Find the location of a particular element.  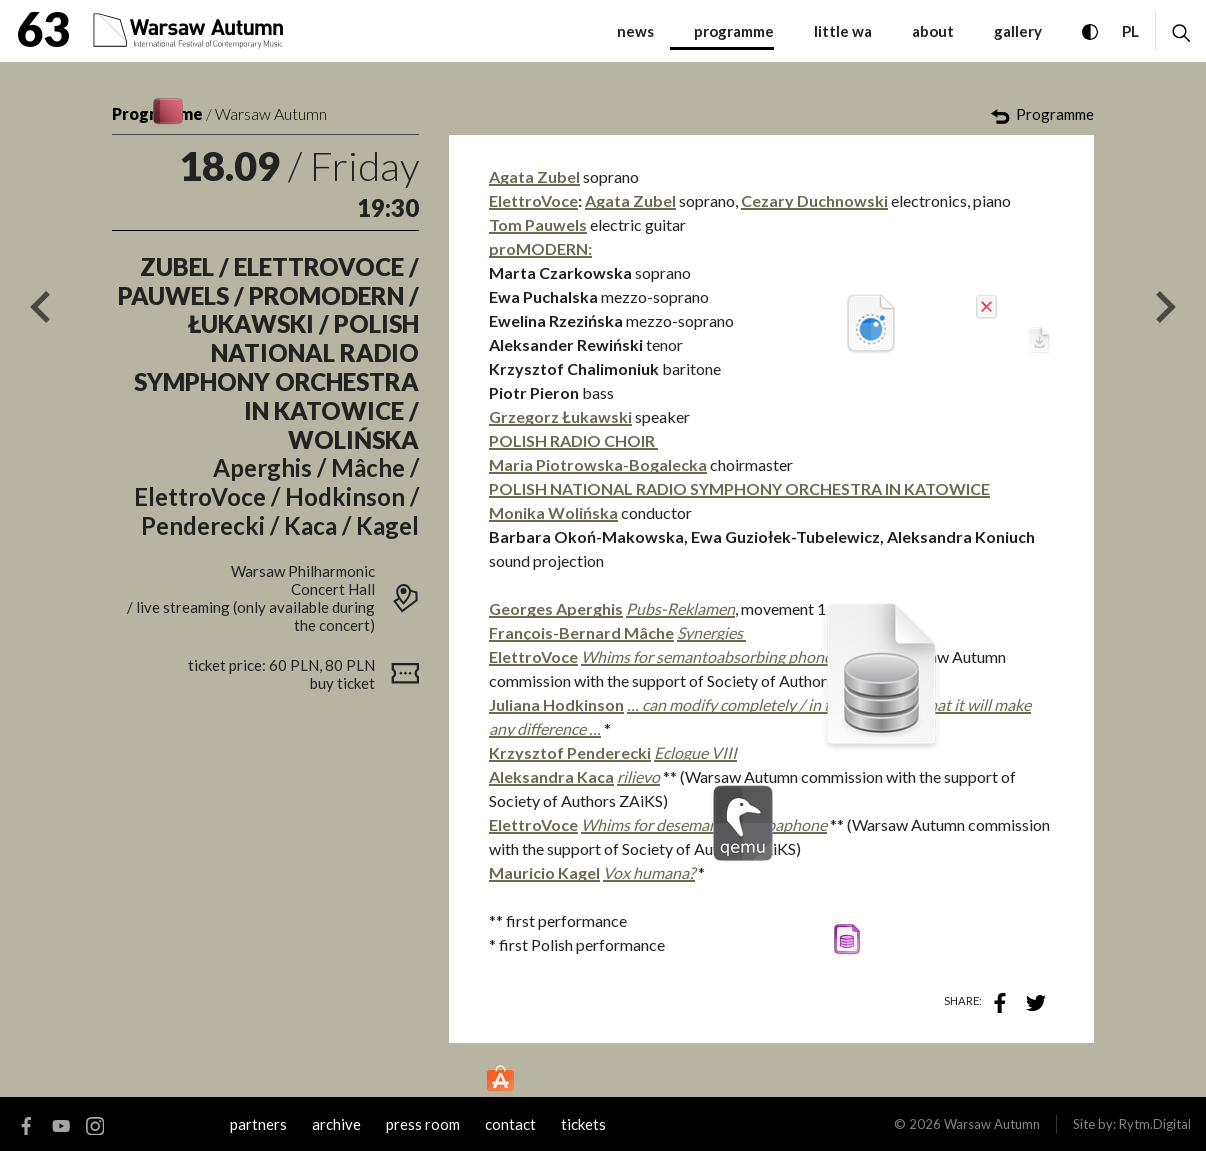

open an sql database file is located at coordinates (881, 676).